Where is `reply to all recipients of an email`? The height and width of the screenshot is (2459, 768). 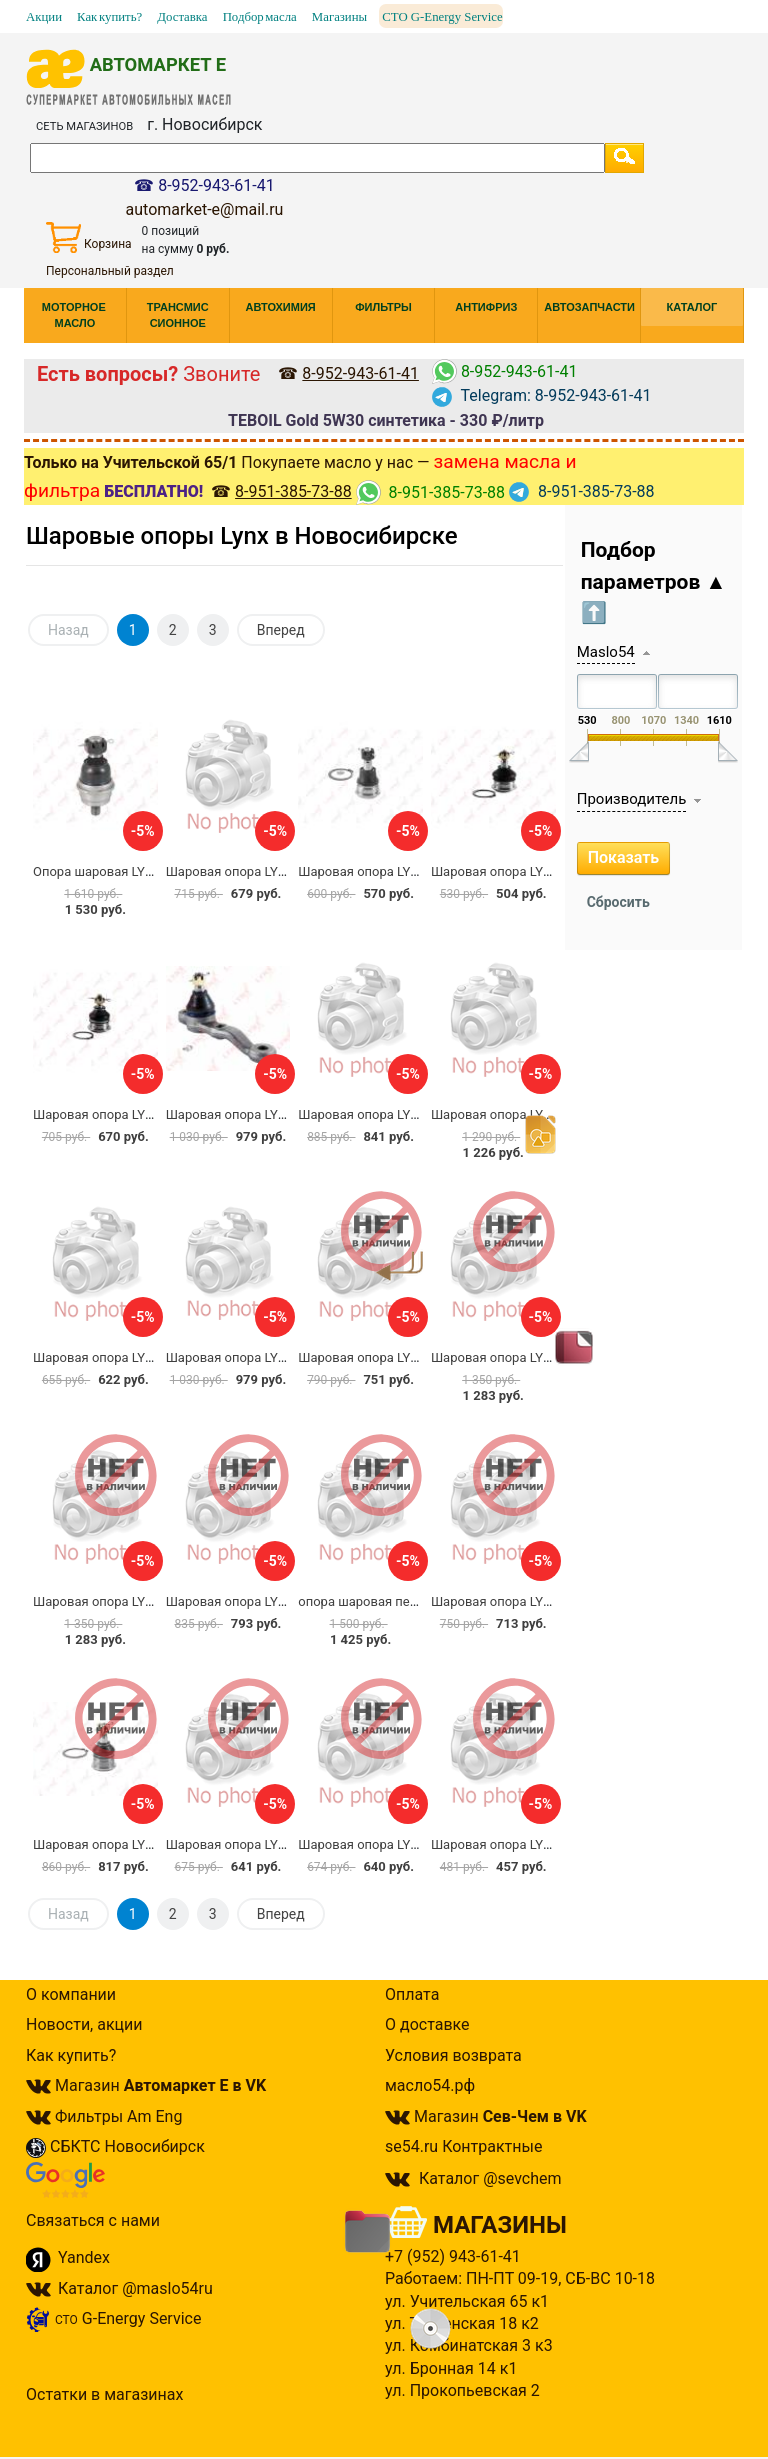 reply to all recipients of an email is located at coordinates (398, 1262).